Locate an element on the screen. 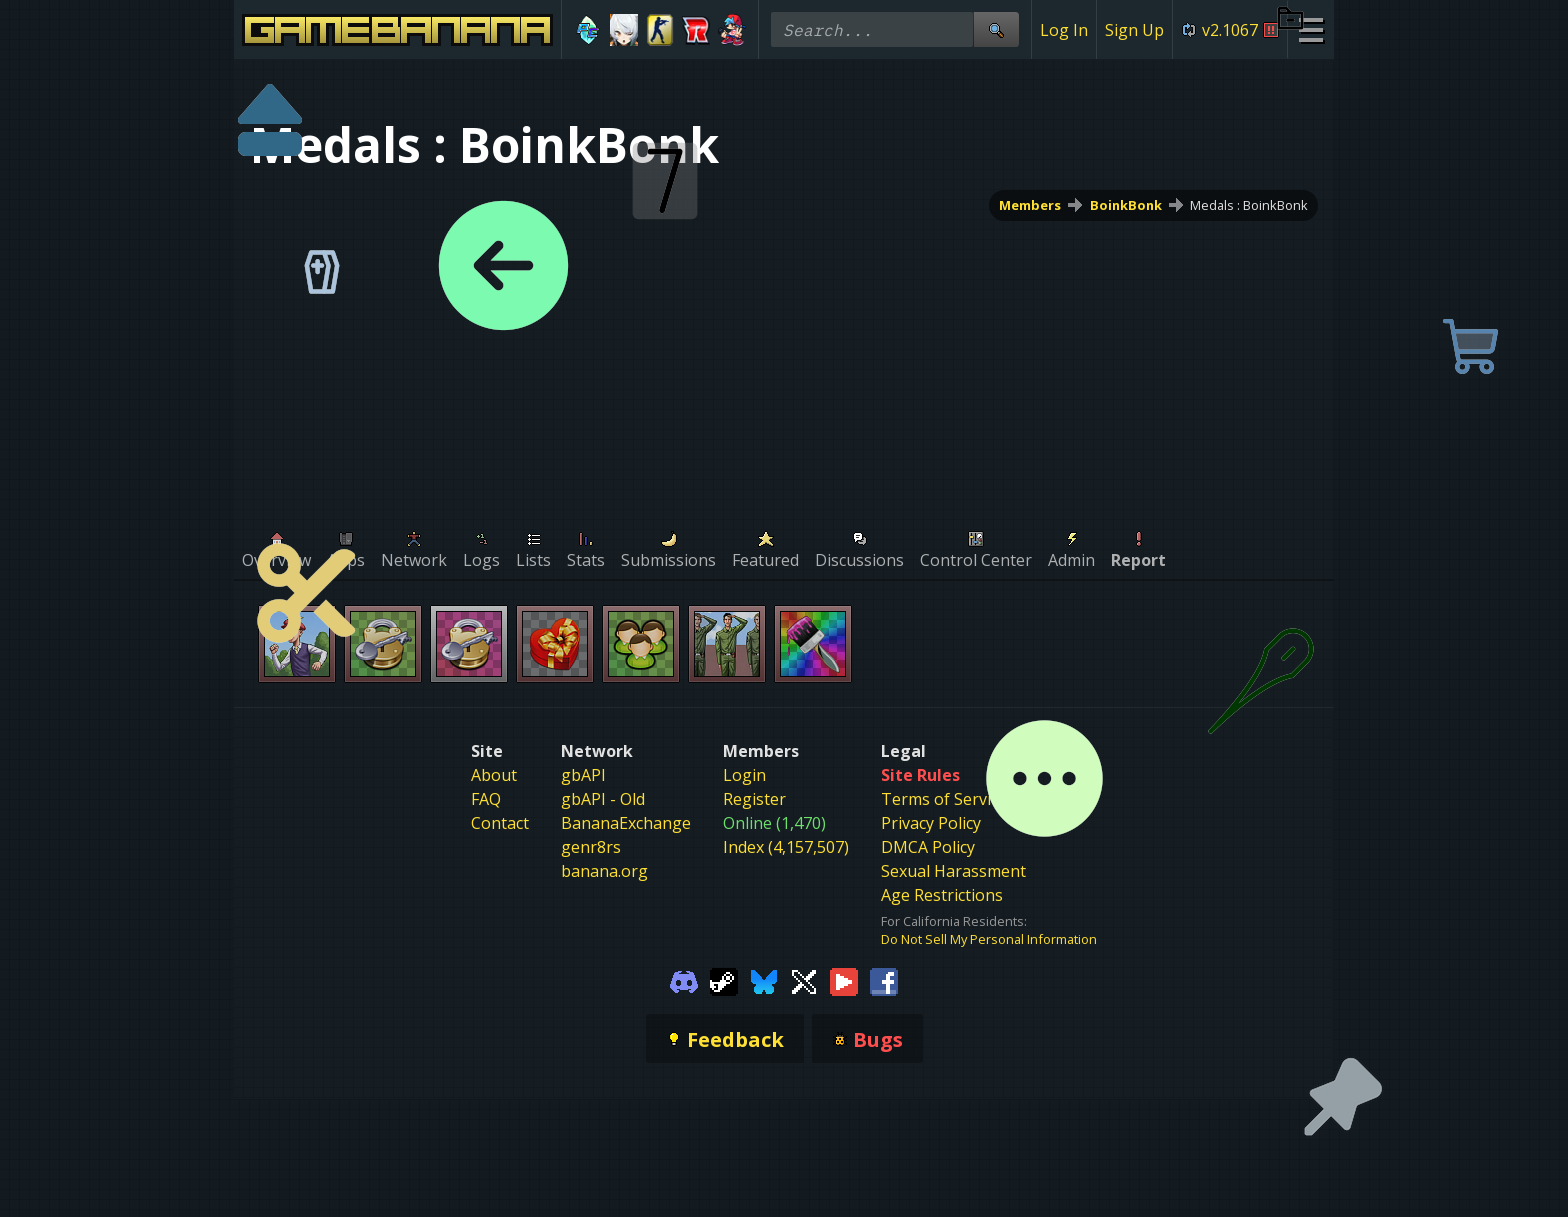 Image resolution: width=1568 pixels, height=1217 pixels. pin an item to keep it visible is located at coordinates (1344, 1095).